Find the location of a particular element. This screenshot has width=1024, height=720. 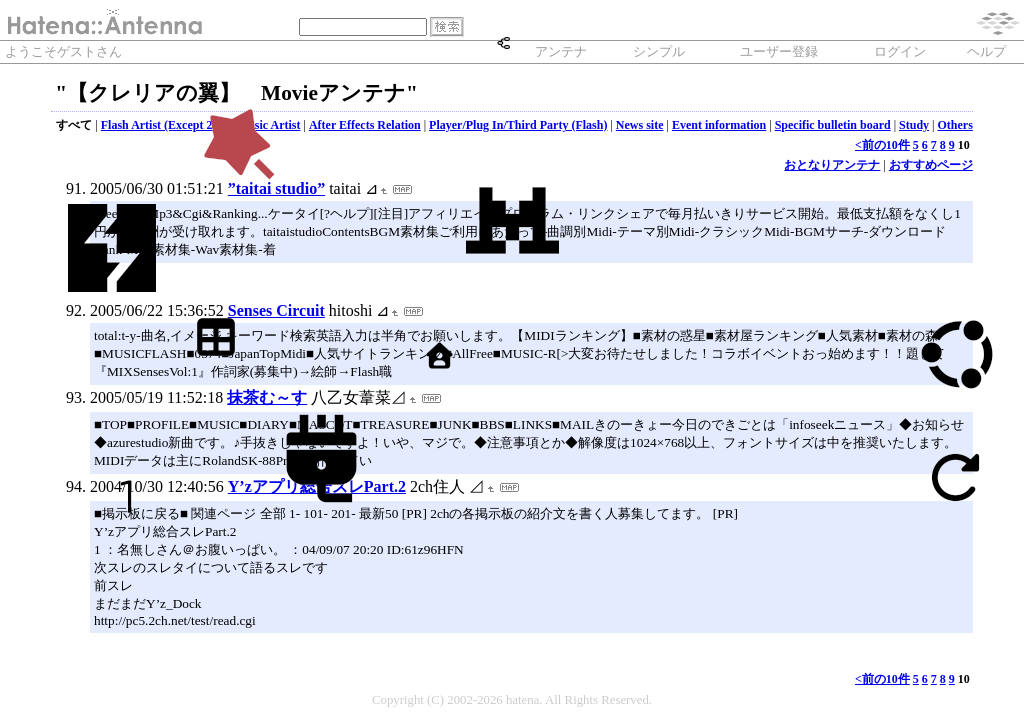

create or view a mind map is located at coordinates (504, 43).